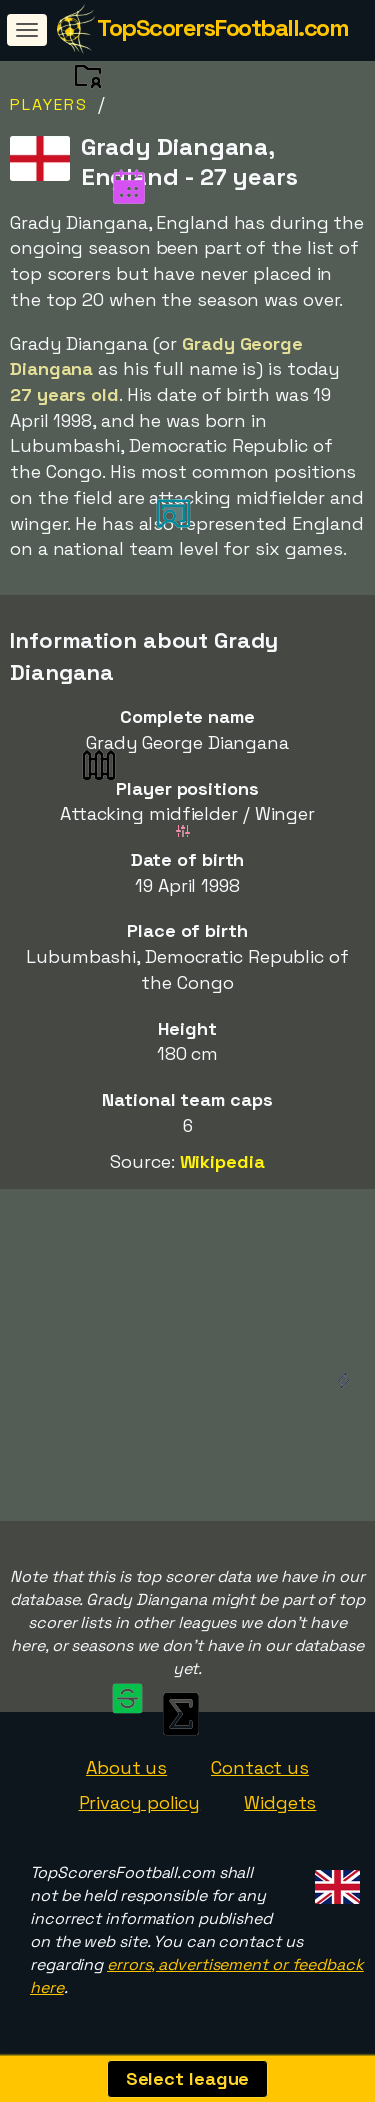  What do you see at coordinates (183, 831) in the screenshot?
I see `adjust settings or preferences` at bounding box center [183, 831].